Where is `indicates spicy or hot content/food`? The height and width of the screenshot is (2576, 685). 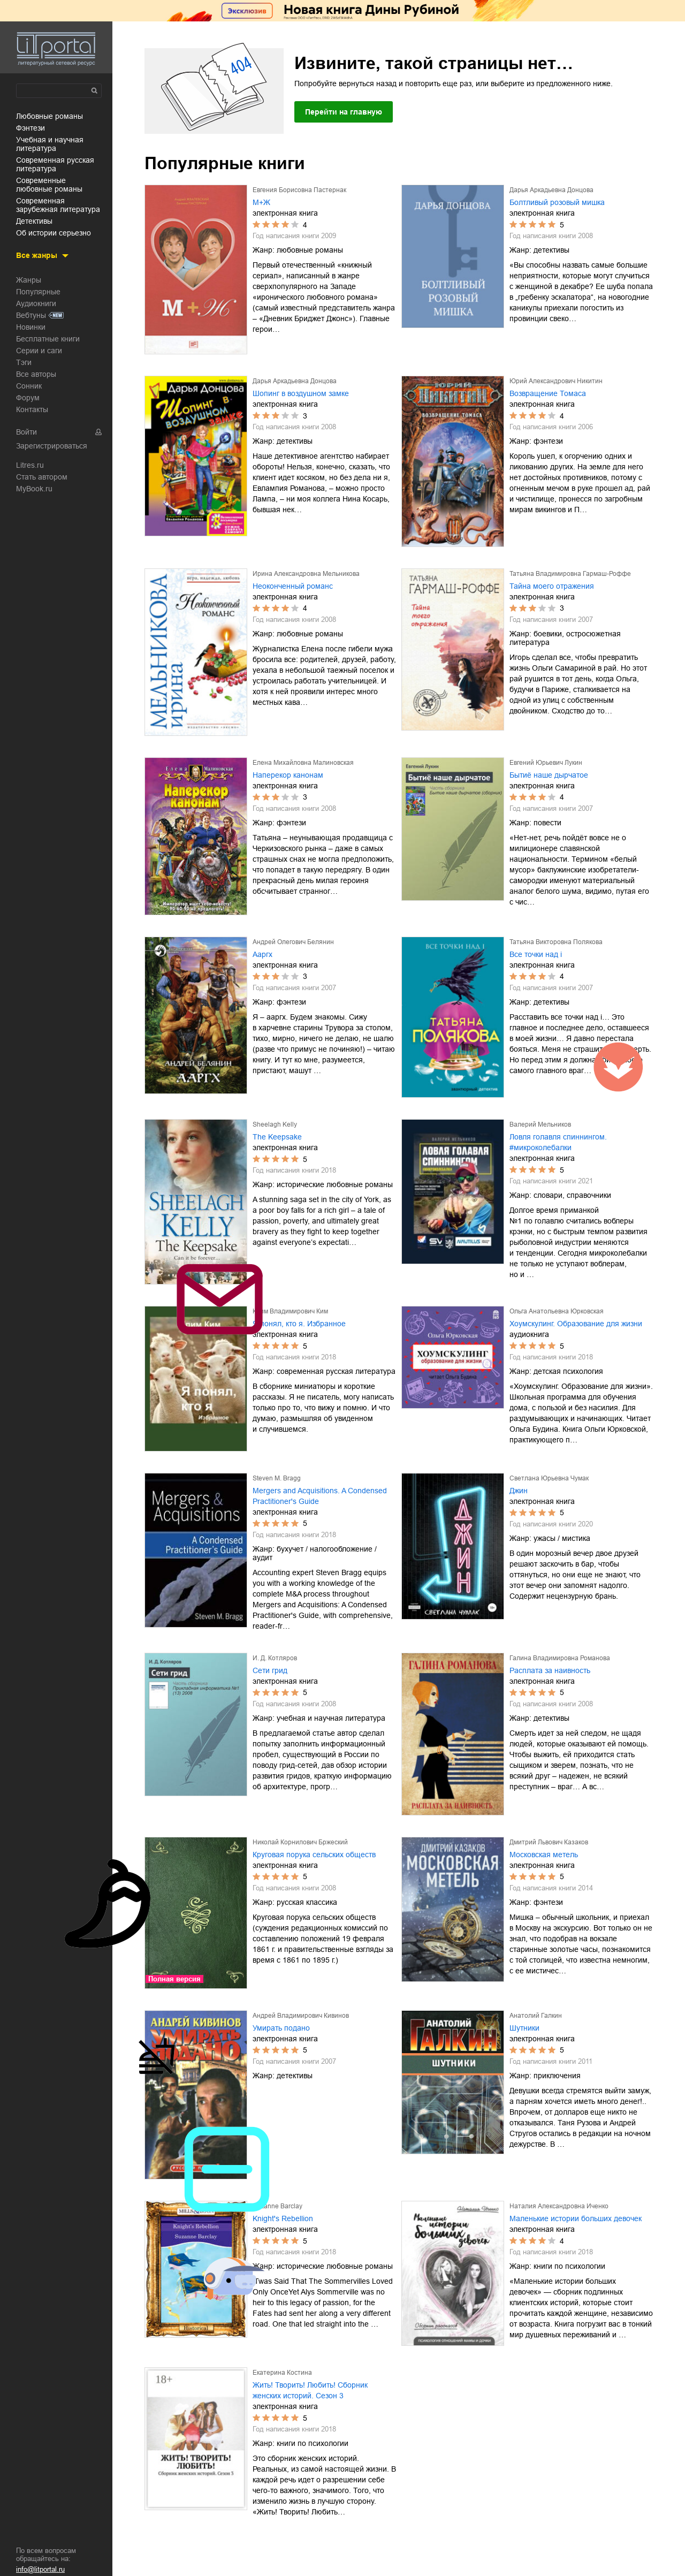 indicates spicy or hot content/food is located at coordinates (112, 1906).